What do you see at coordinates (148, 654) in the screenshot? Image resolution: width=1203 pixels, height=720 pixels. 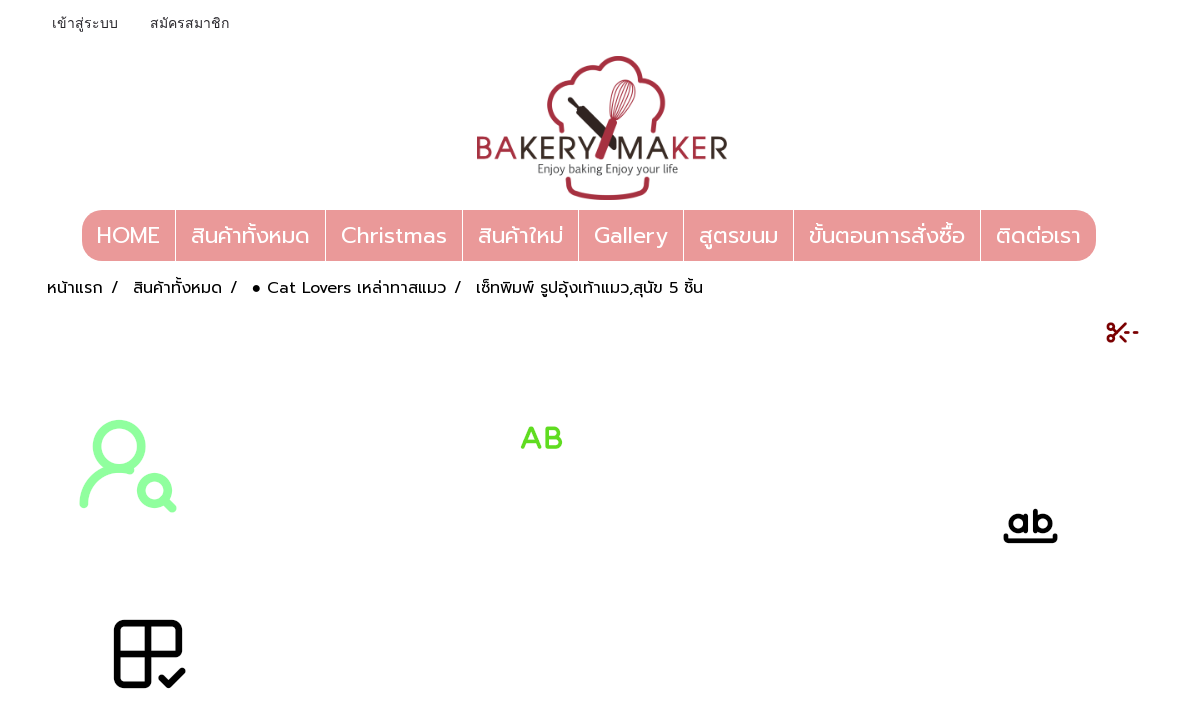 I see `indicates all items in a grid view are selected` at bounding box center [148, 654].